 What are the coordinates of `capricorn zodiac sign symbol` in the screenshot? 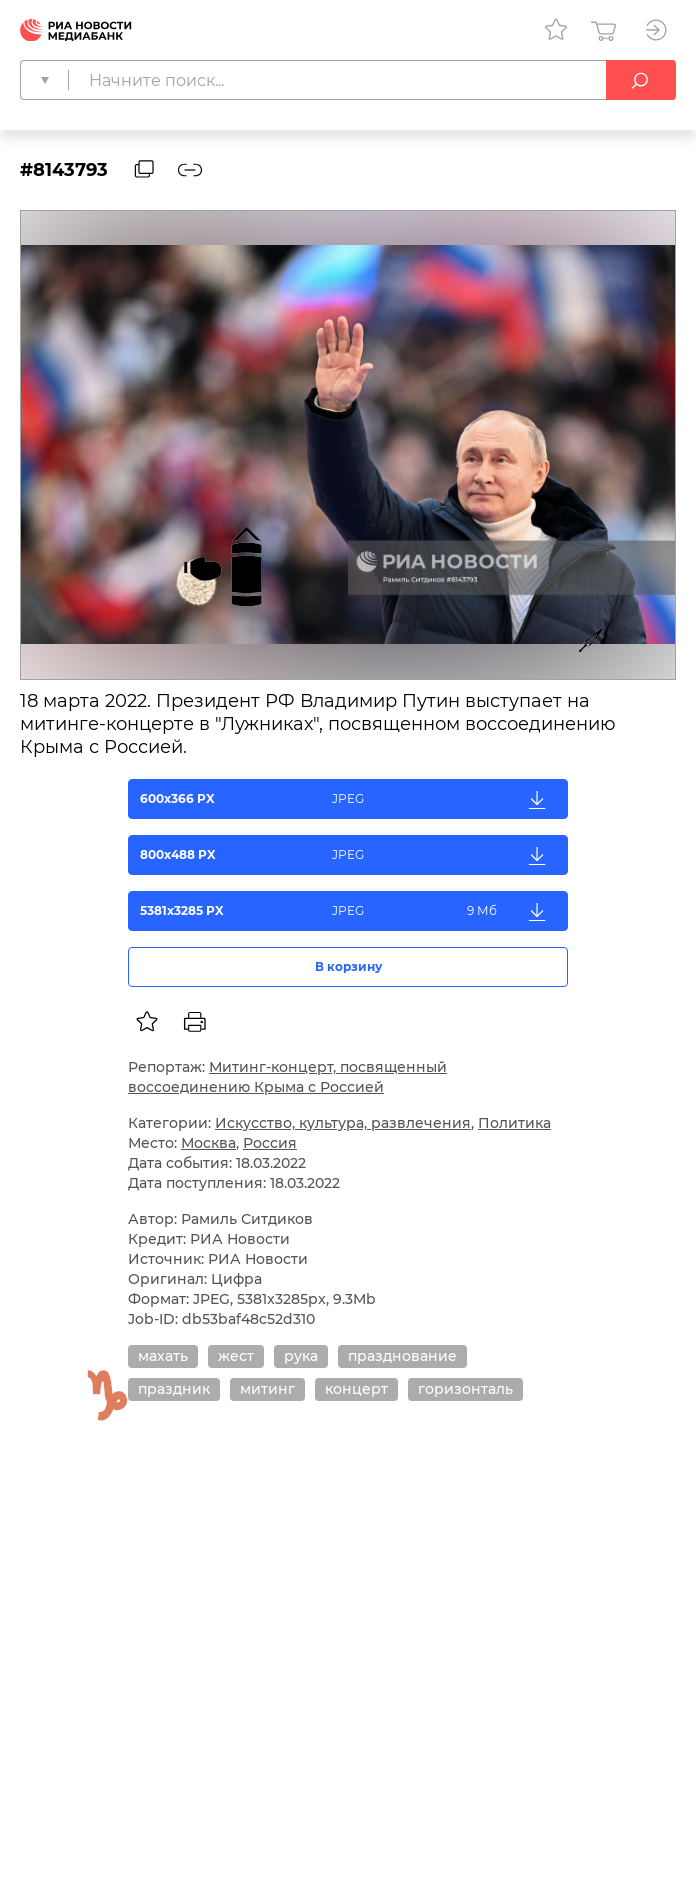 It's located at (106, 1395).